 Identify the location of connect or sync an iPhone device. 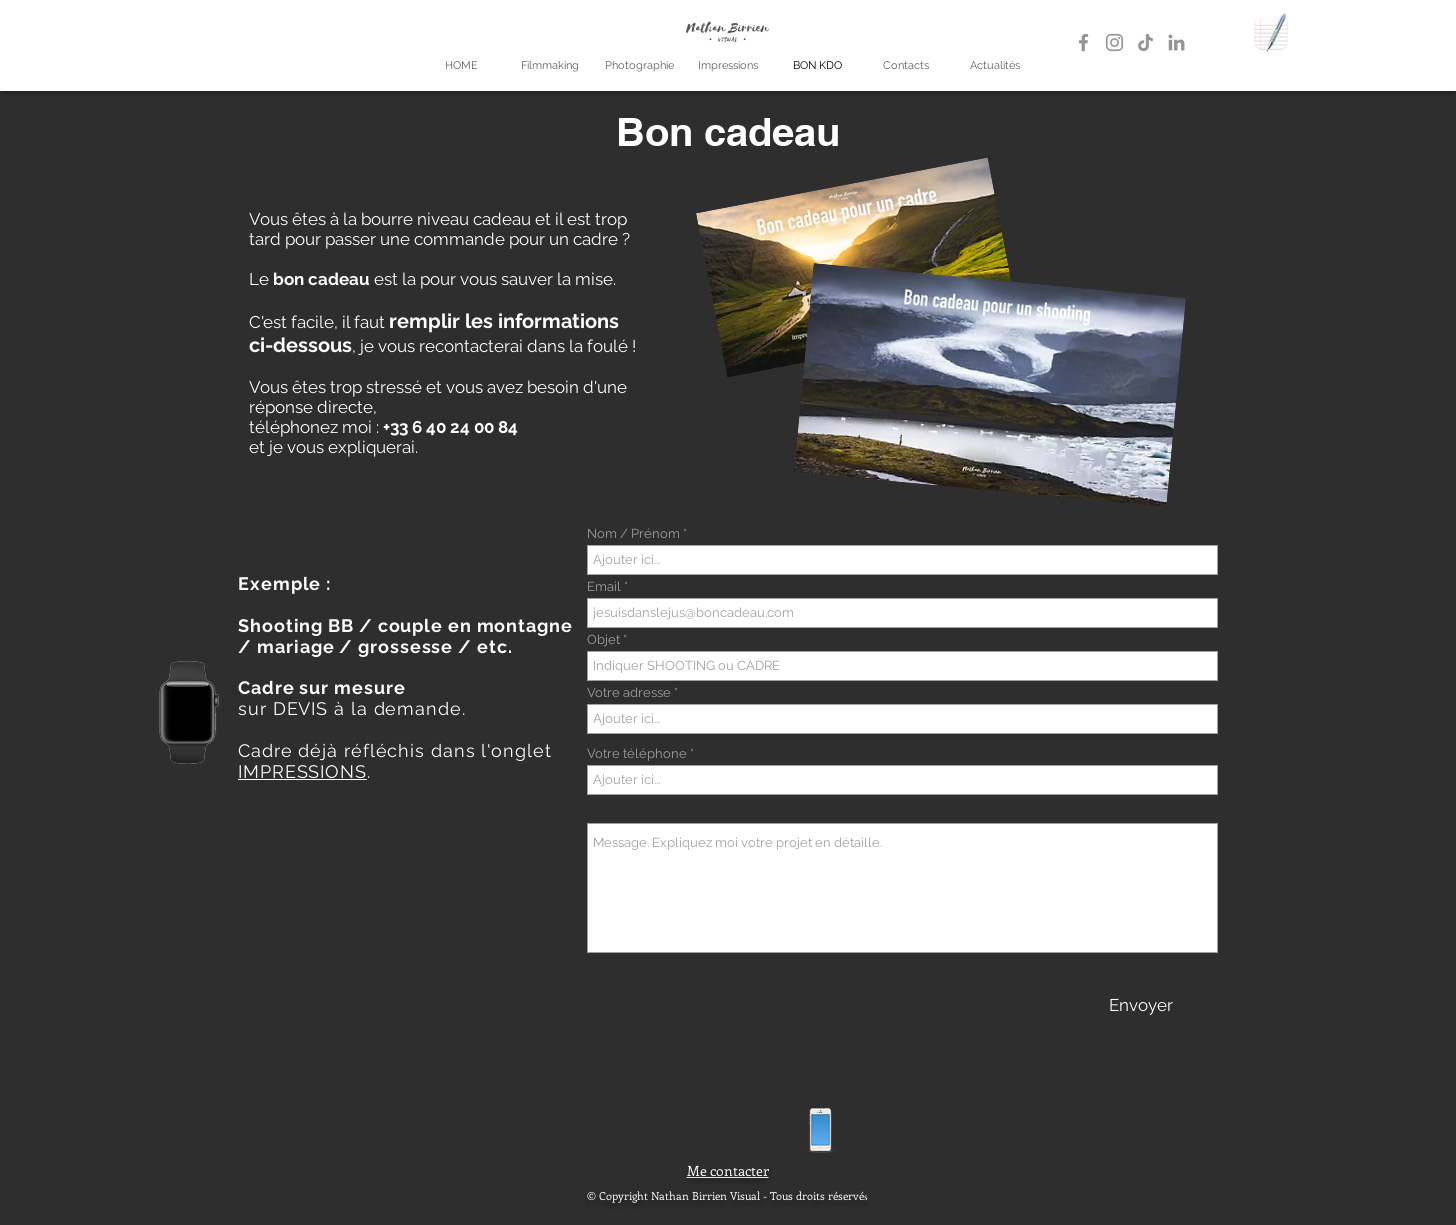
(820, 1130).